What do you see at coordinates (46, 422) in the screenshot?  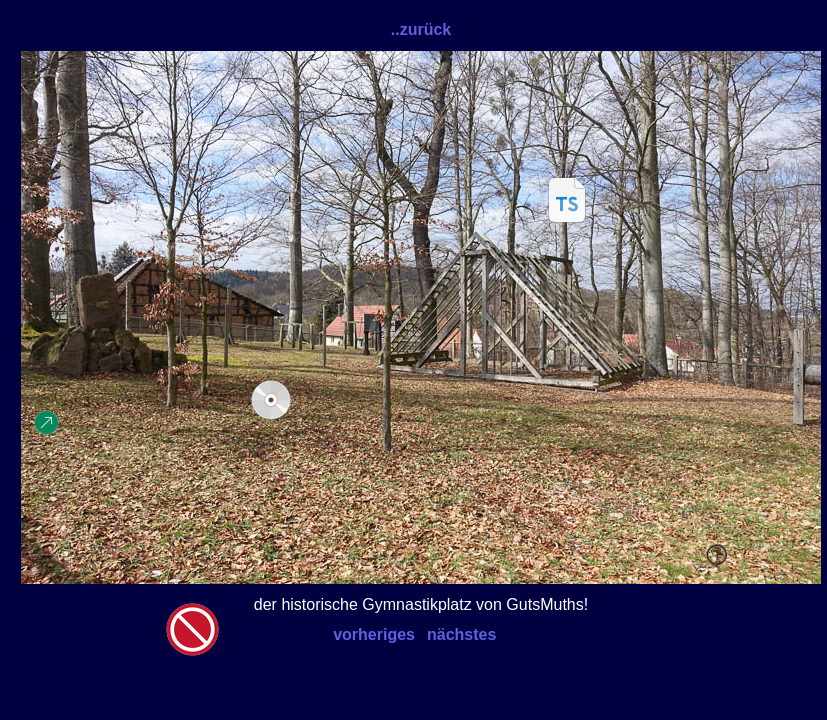 I see `indicates a symbolic link or shortcut to another file` at bounding box center [46, 422].